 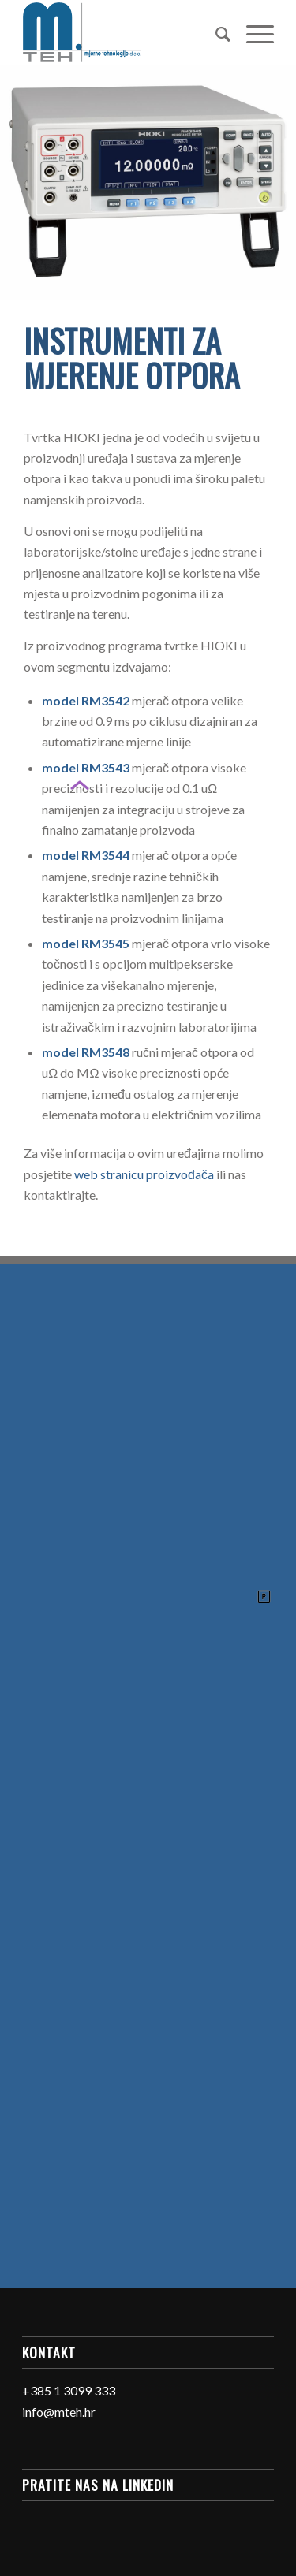 What do you see at coordinates (80, 786) in the screenshot?
I see `collapse an expanded section or menu` at bounding box center [80, 786].